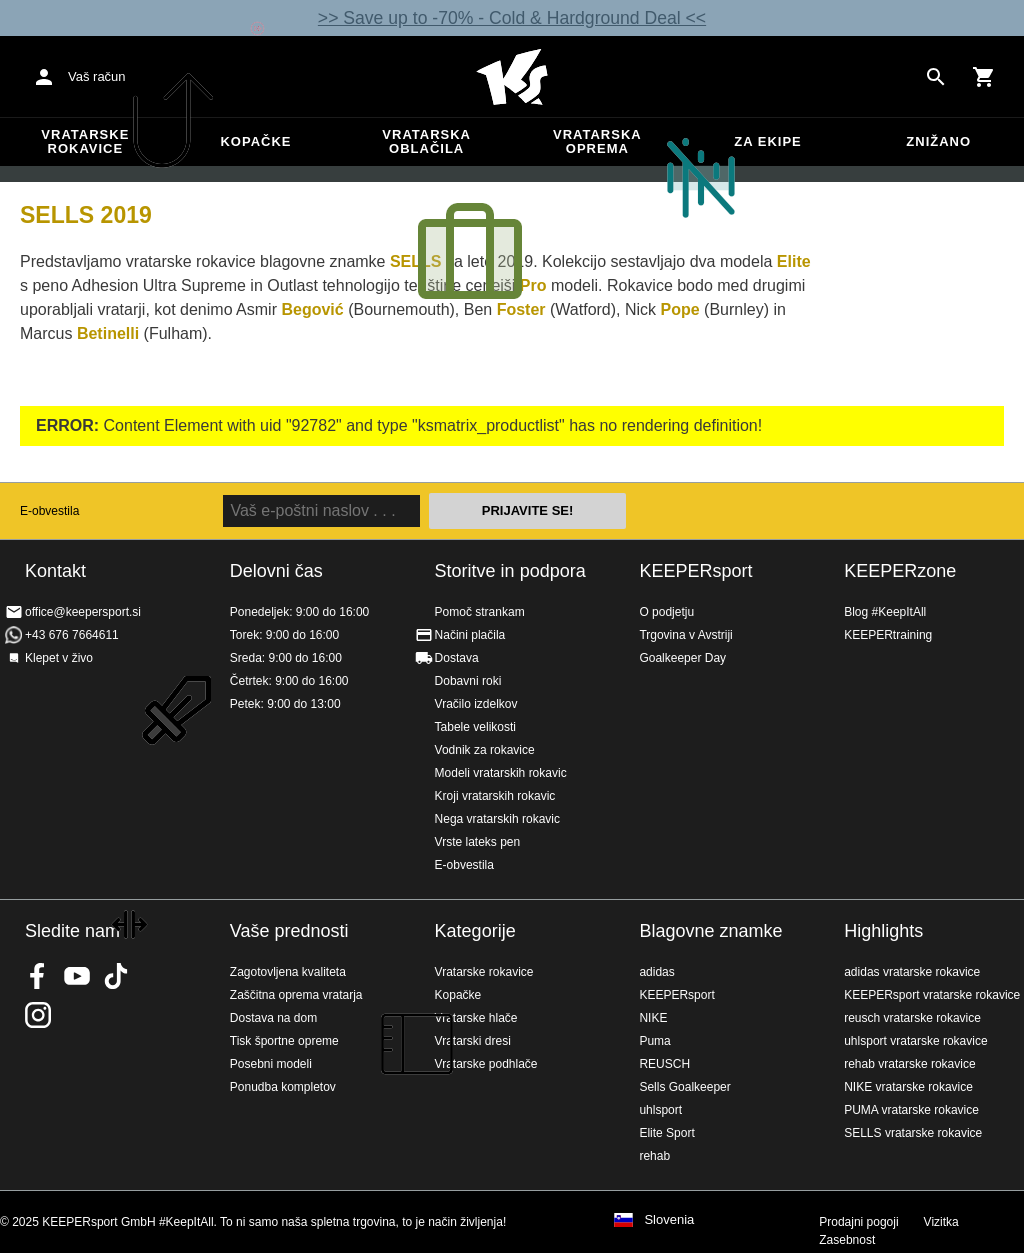  Describe the element at coordinates (257, 28) in the screenshot. I see `skip forward in media playback` at that location.